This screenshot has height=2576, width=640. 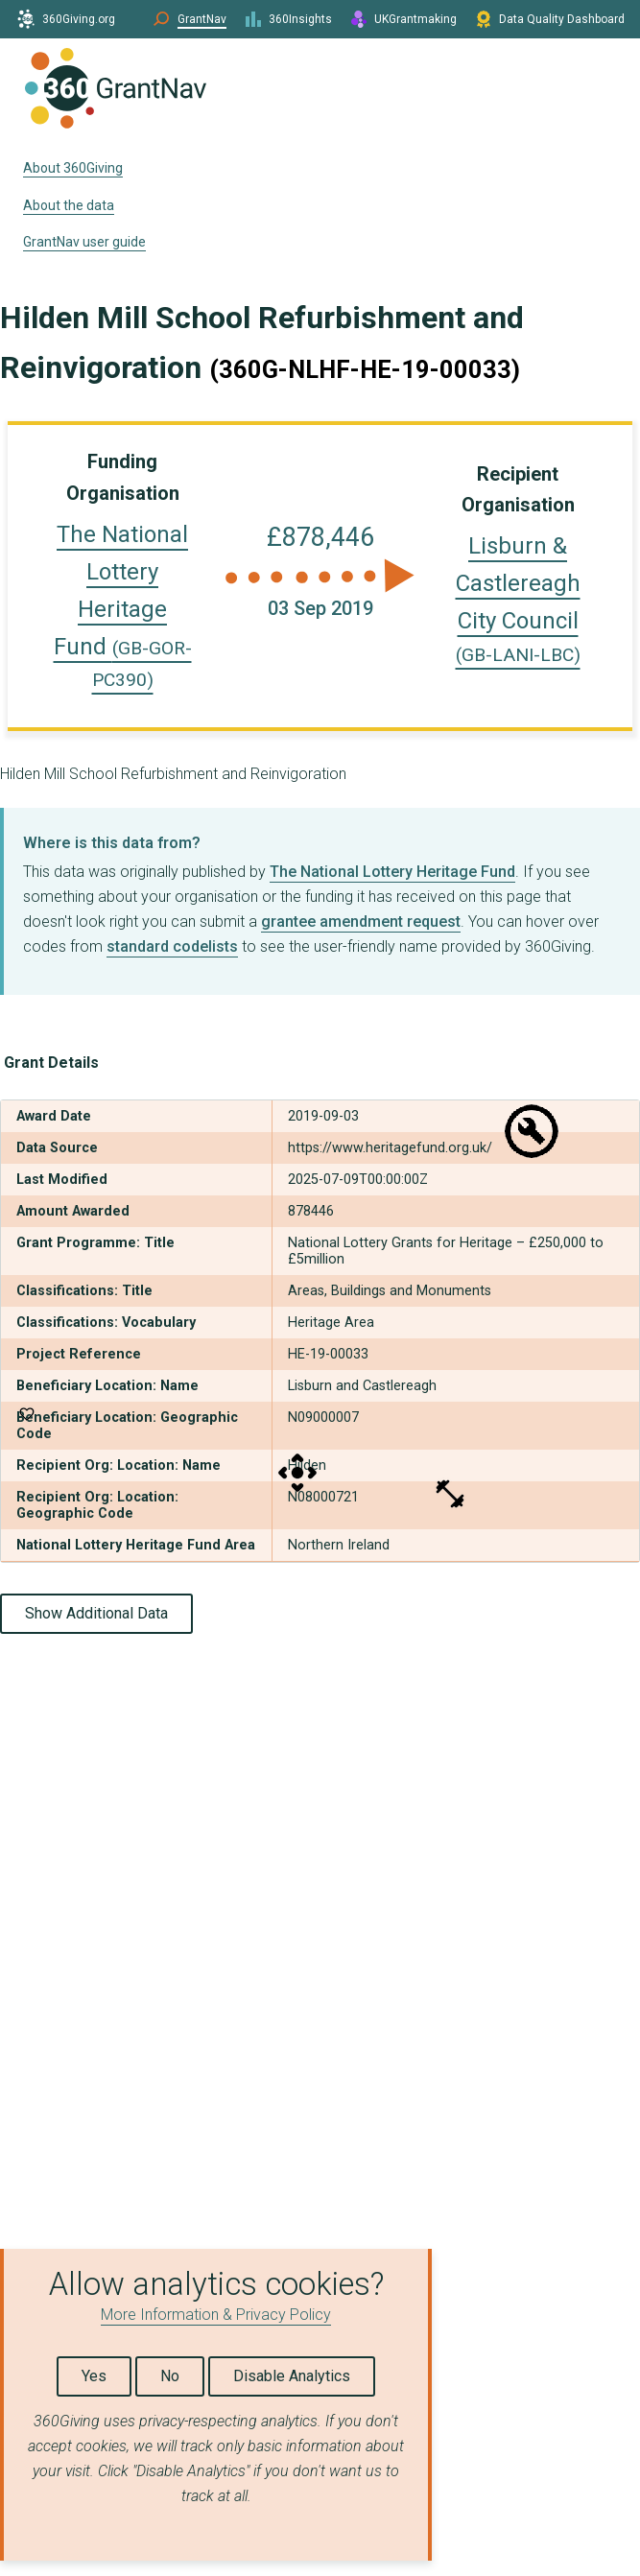 I want to click on access settings or configuration options, so click(x=532, y=1131).